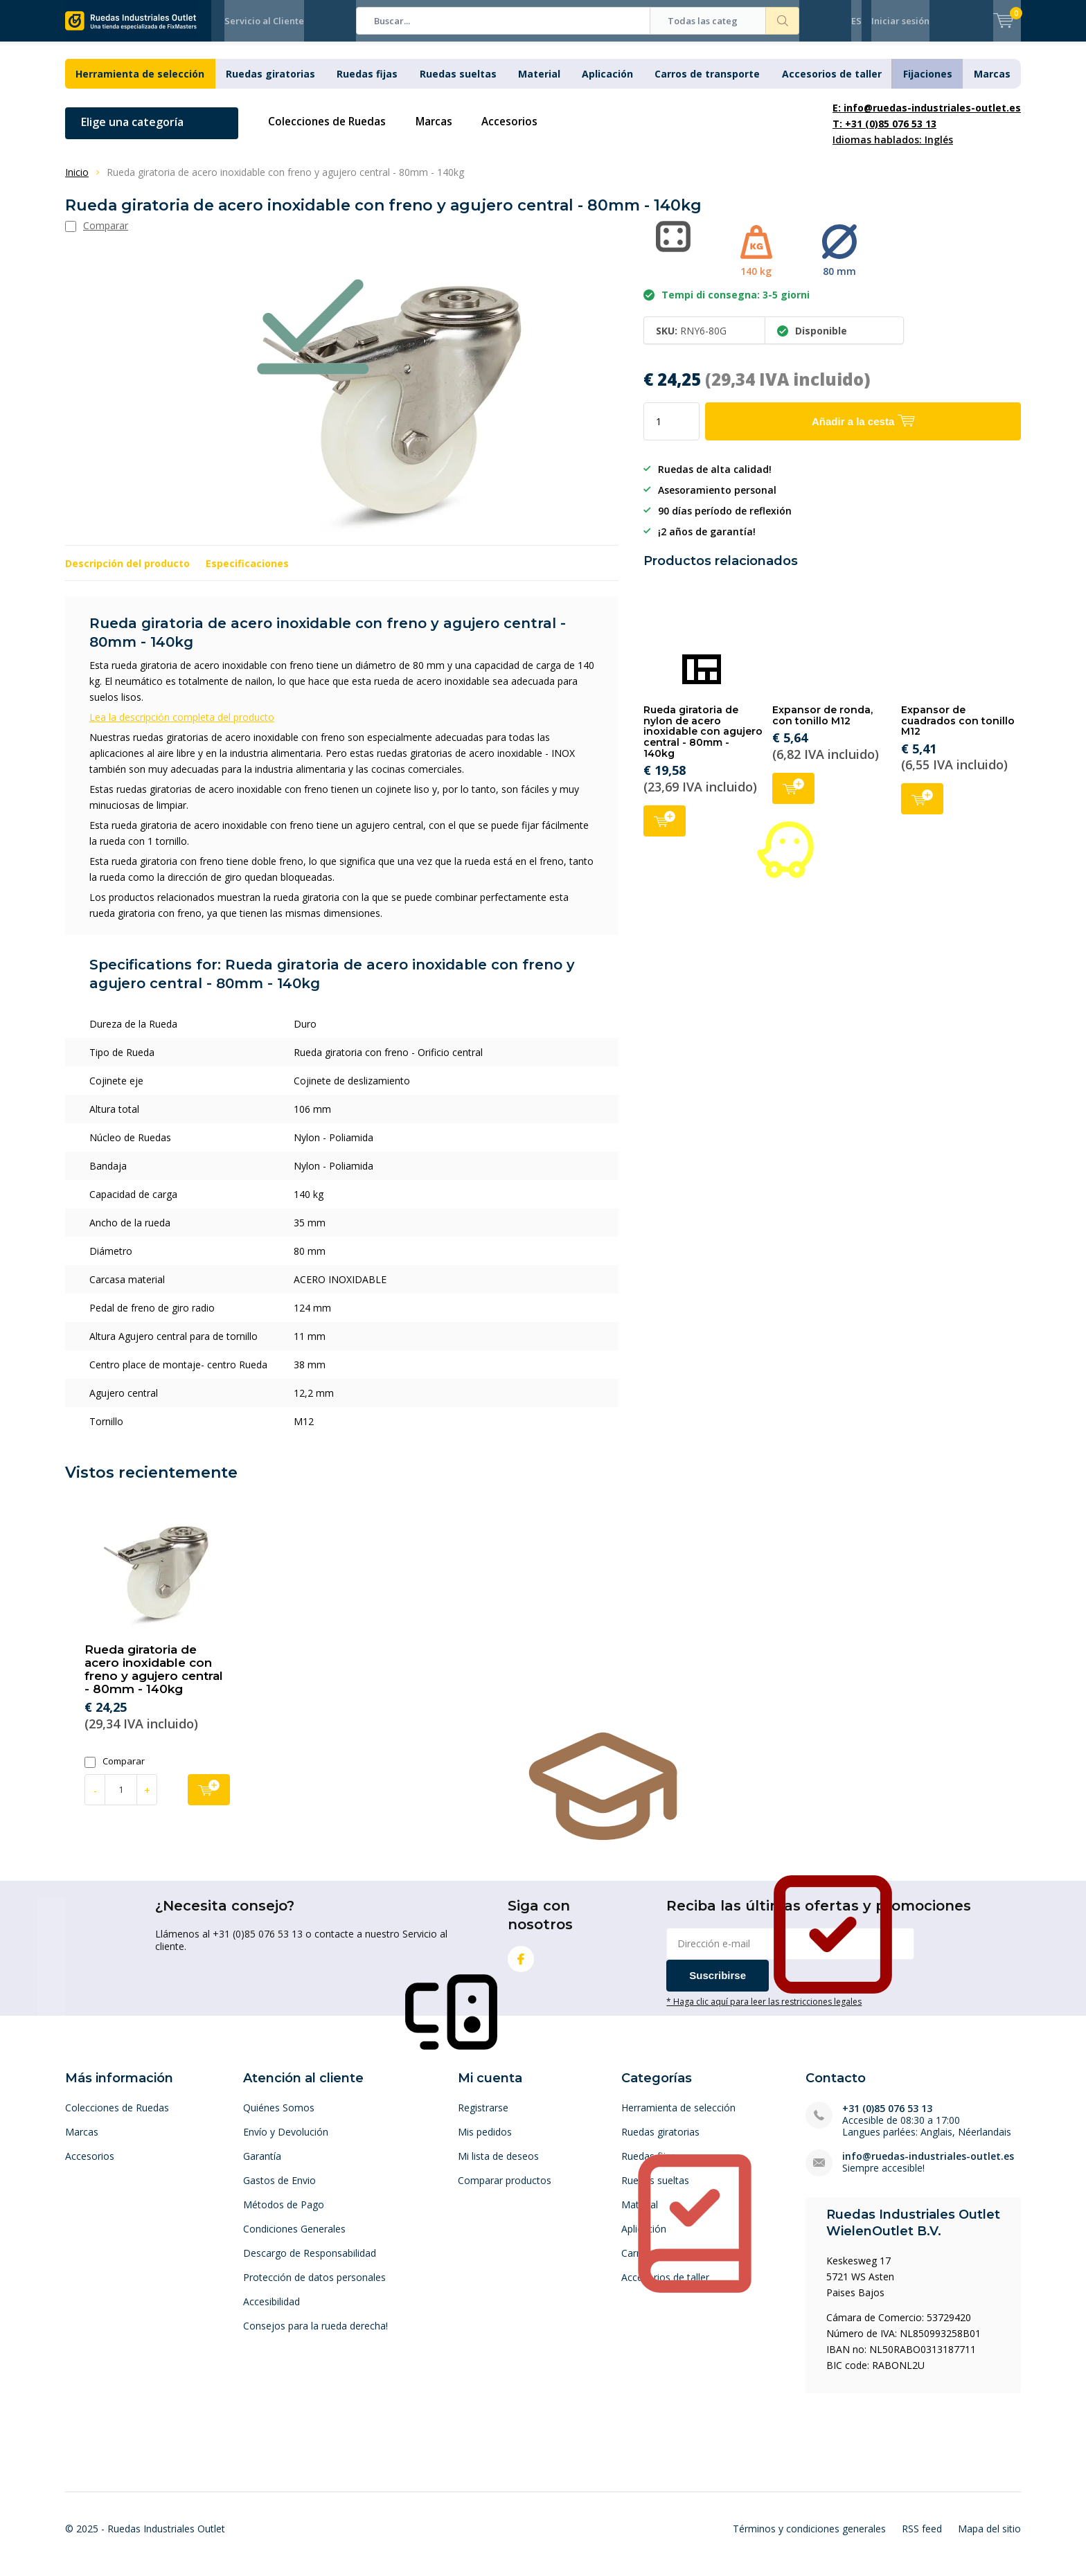  What do you see at coordinates (603, 1786) in the screenshot?
I see `access education or learning resources` at bounding box center [603, 1786].